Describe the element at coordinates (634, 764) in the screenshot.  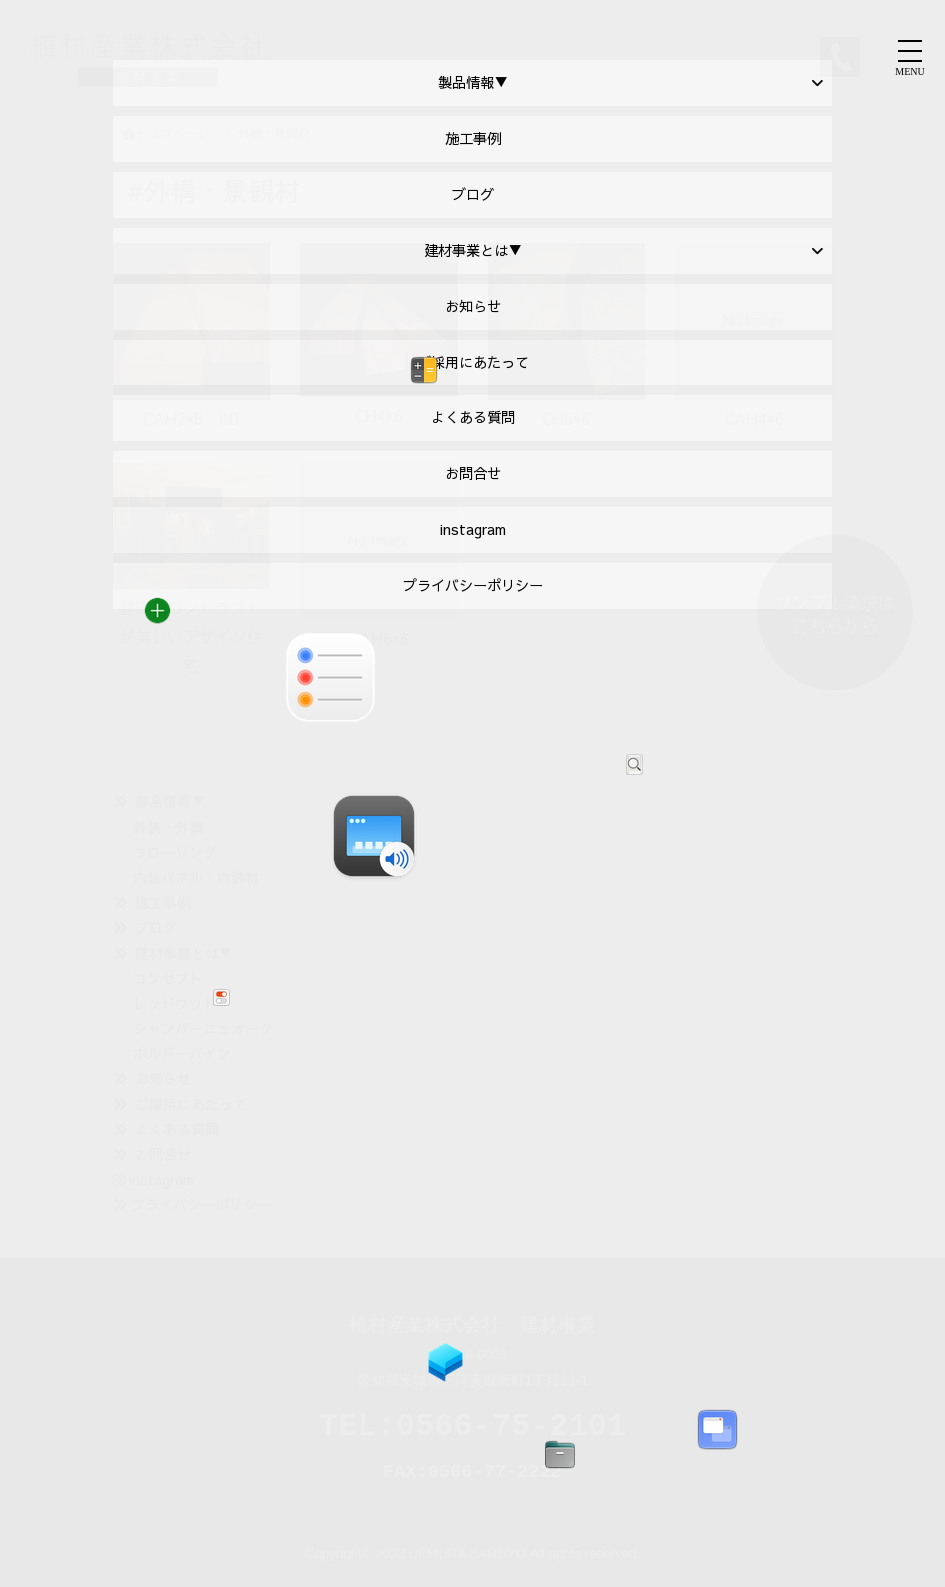
I see `open the system logs application` at that location.